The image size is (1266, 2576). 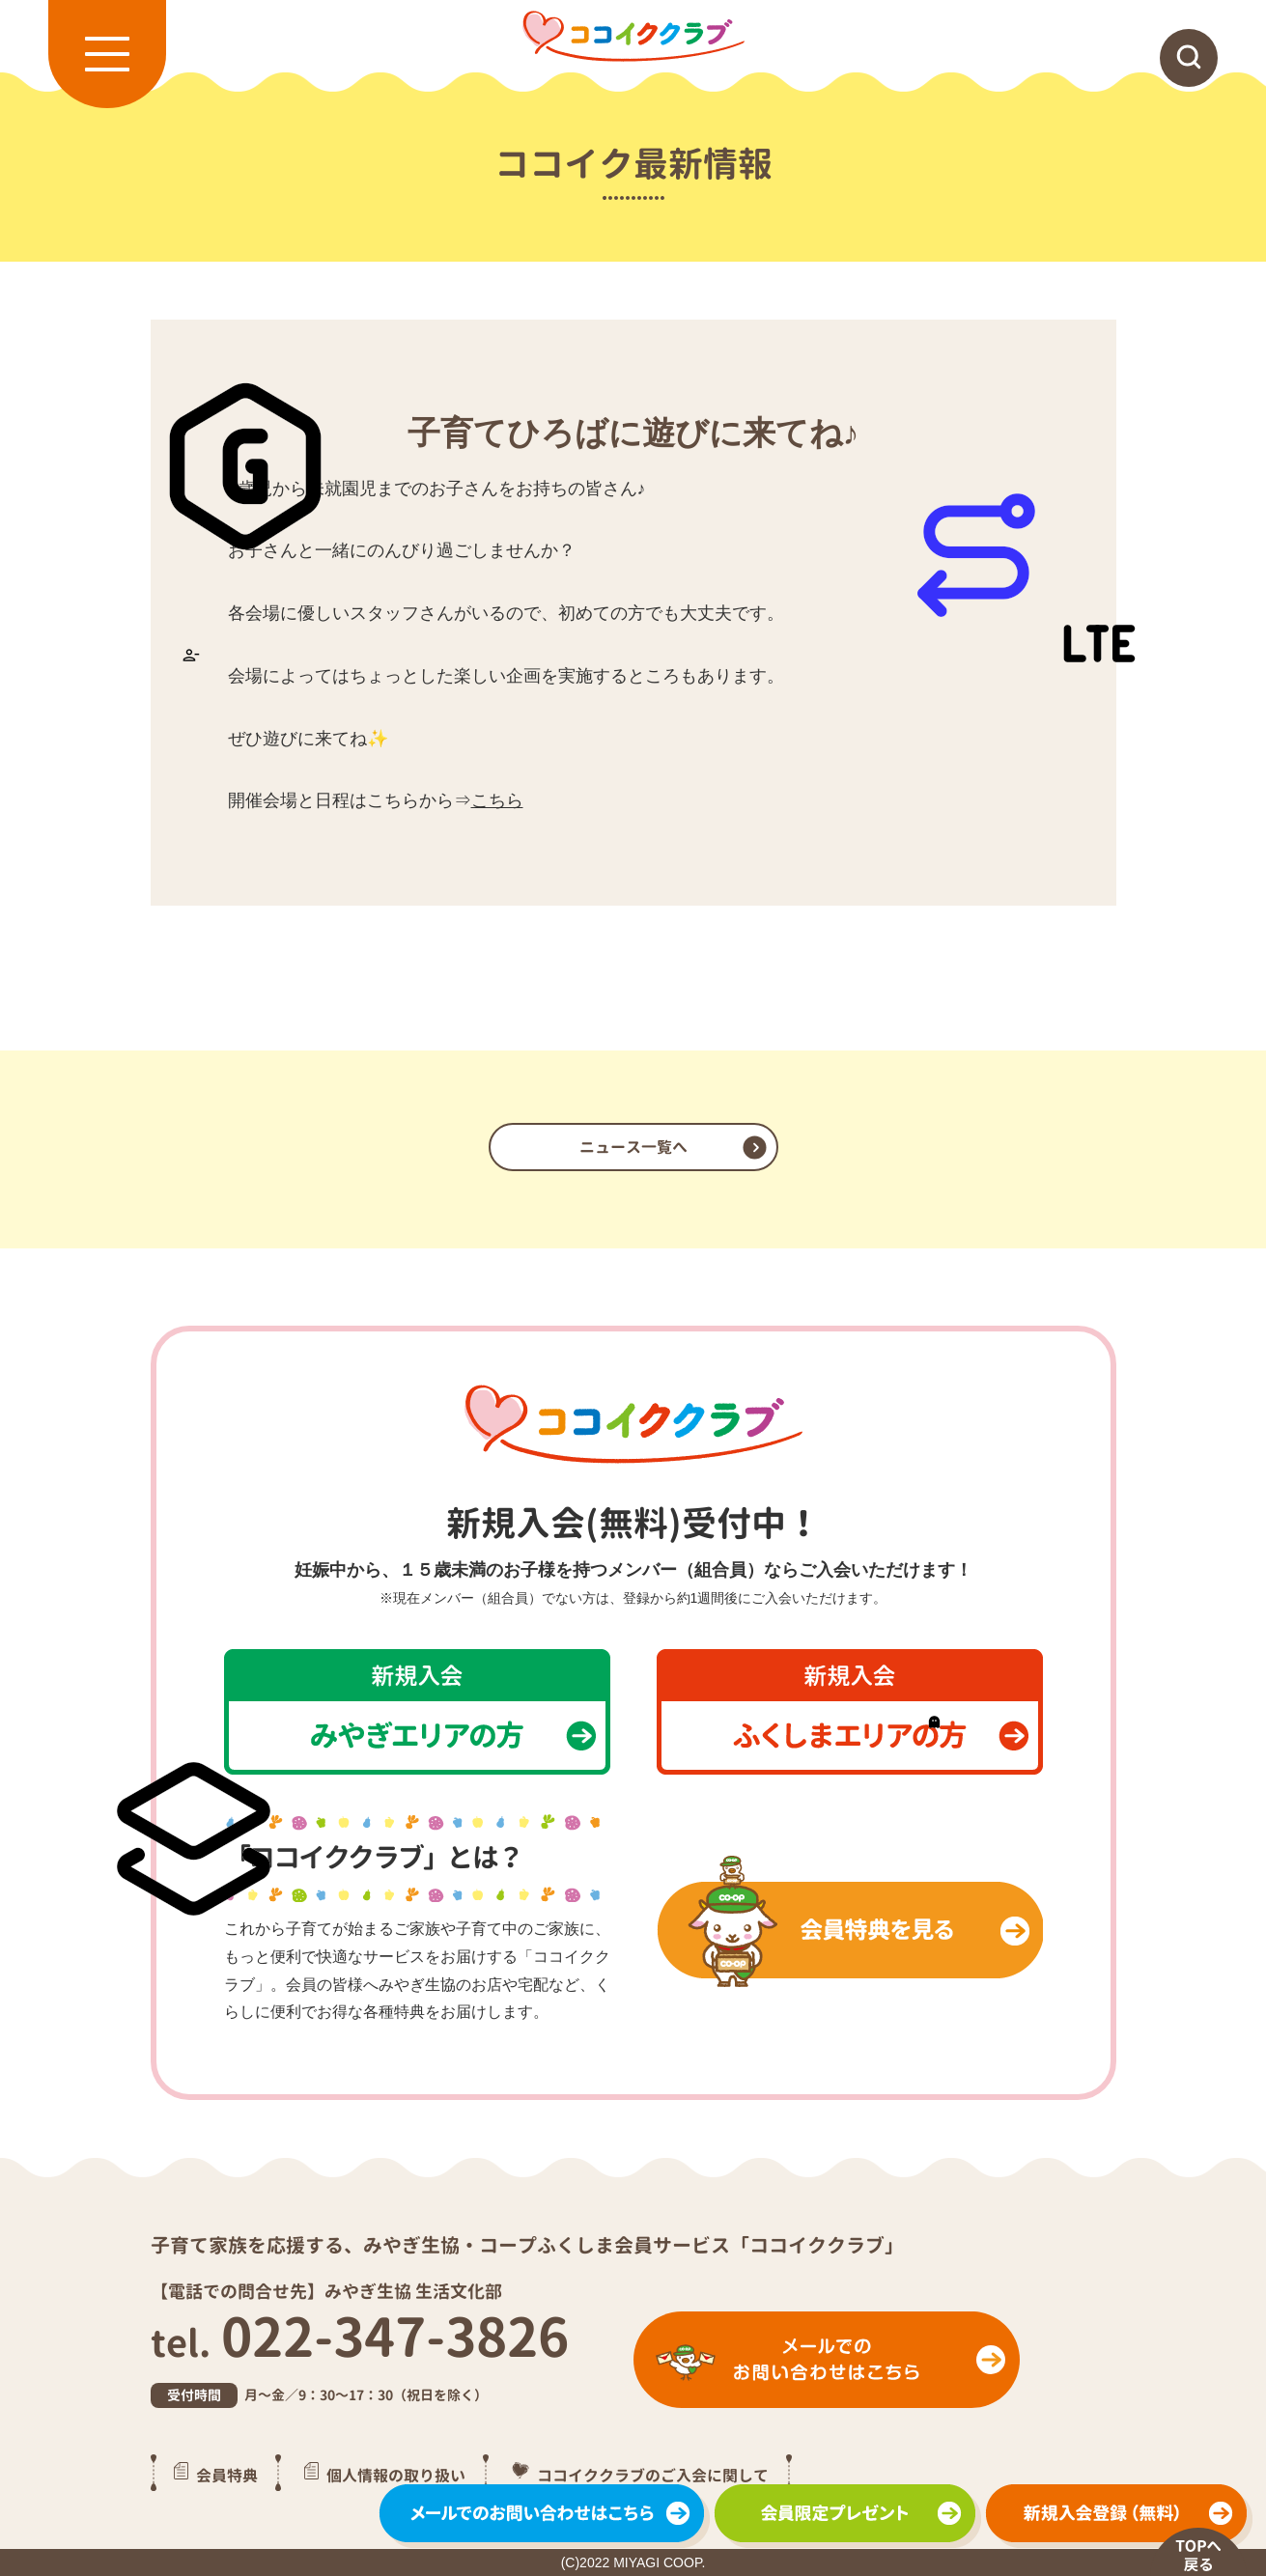 What do you see at coordinates (193, 1838) in the screenshot?
I see `view or manage layers` at bounding box center [193, 1838].